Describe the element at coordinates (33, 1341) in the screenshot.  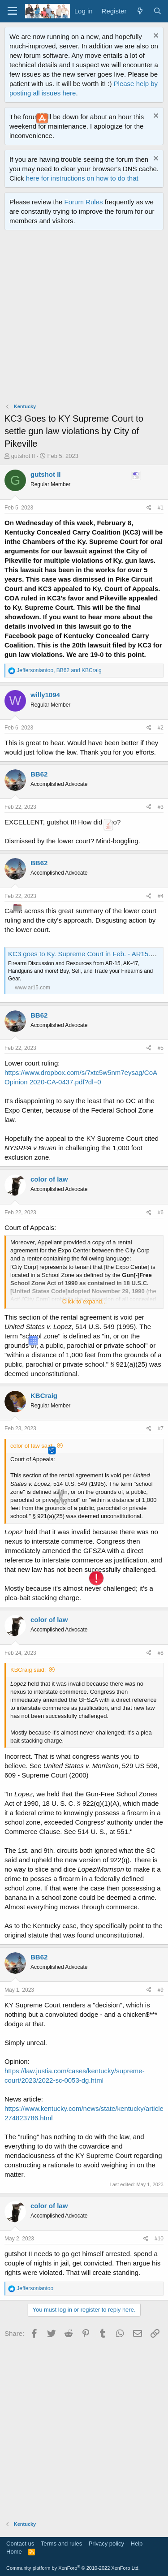
I see `open the app launcher or application grid` at that location.